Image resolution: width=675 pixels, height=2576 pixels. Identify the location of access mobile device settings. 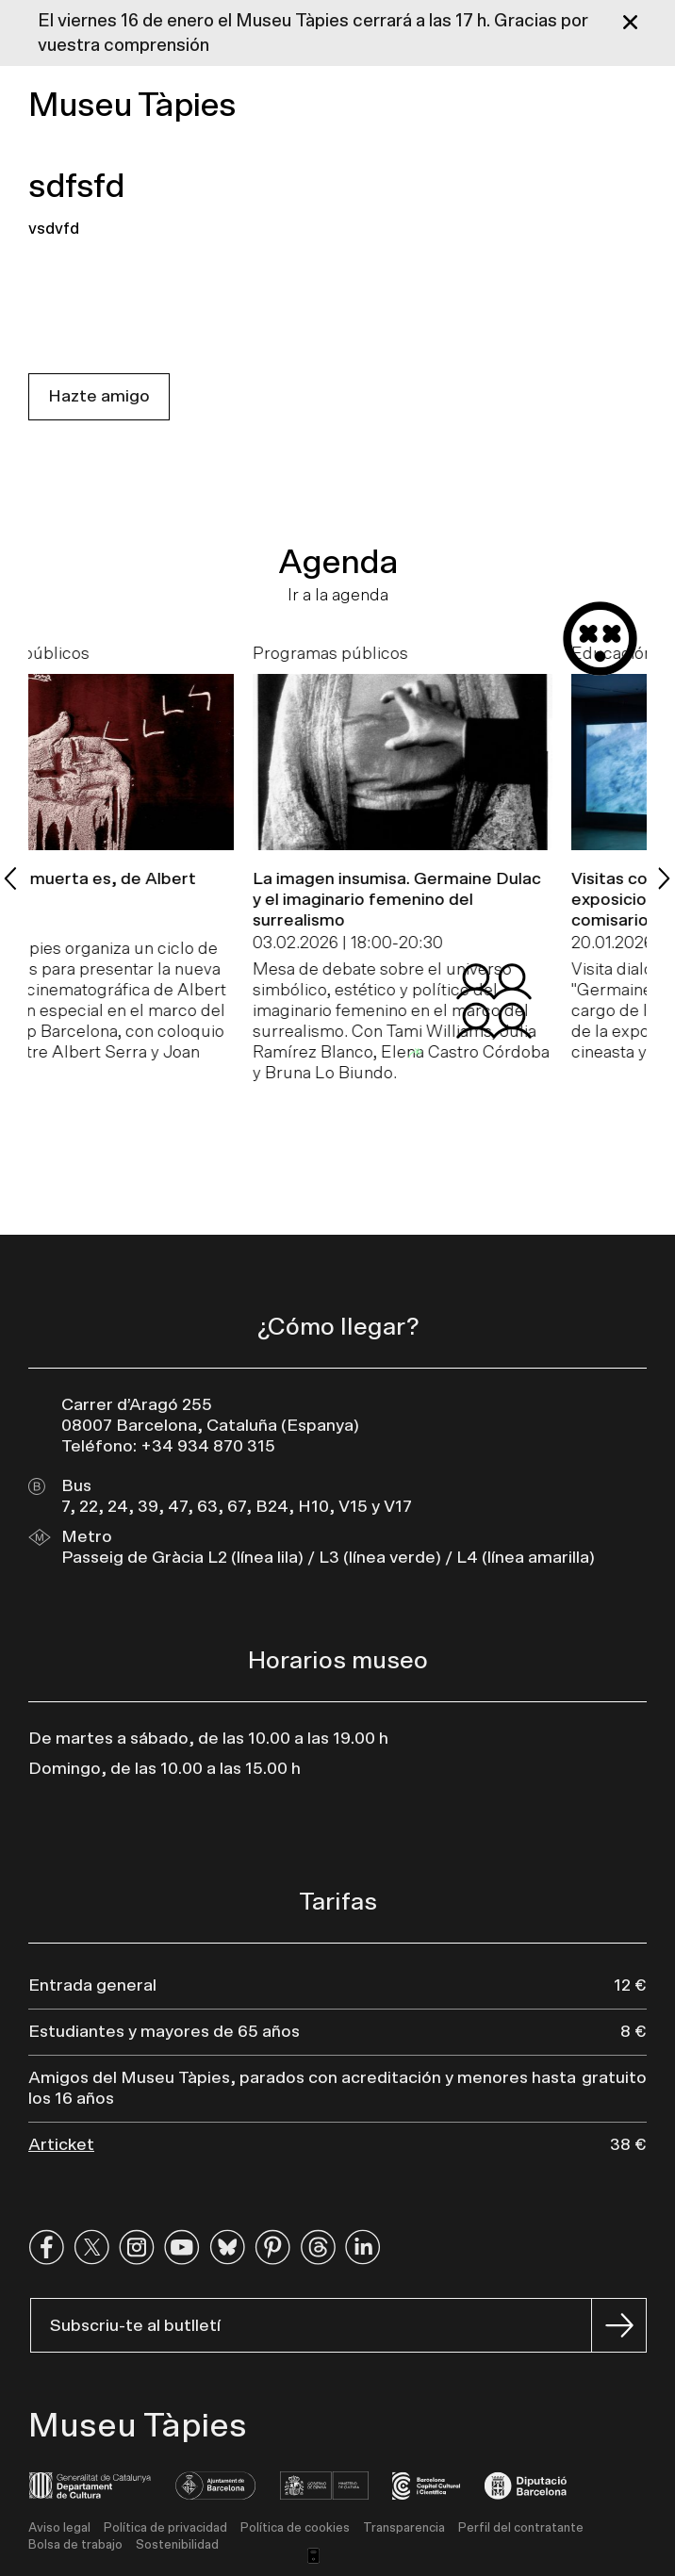
(313, 2555).